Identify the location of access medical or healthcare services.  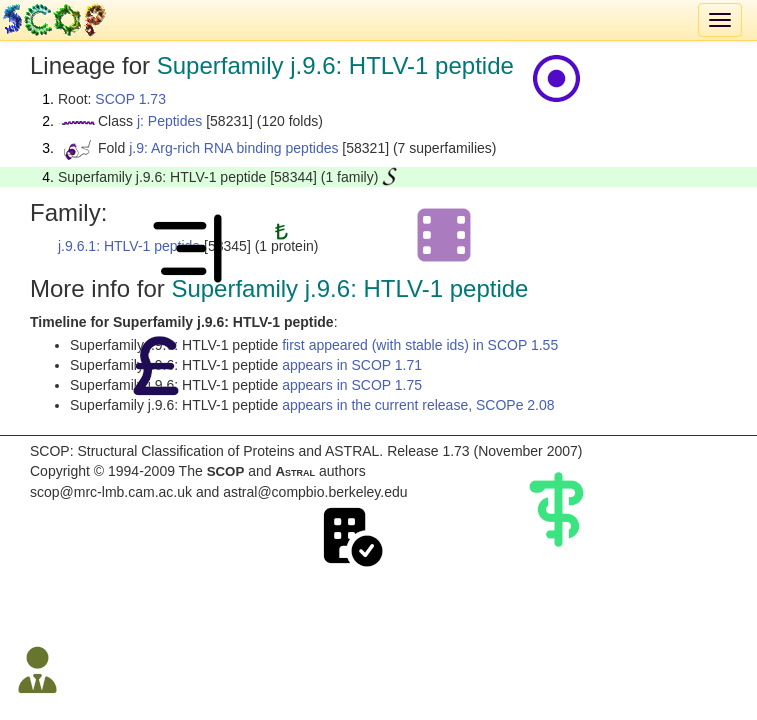
(558, 509).